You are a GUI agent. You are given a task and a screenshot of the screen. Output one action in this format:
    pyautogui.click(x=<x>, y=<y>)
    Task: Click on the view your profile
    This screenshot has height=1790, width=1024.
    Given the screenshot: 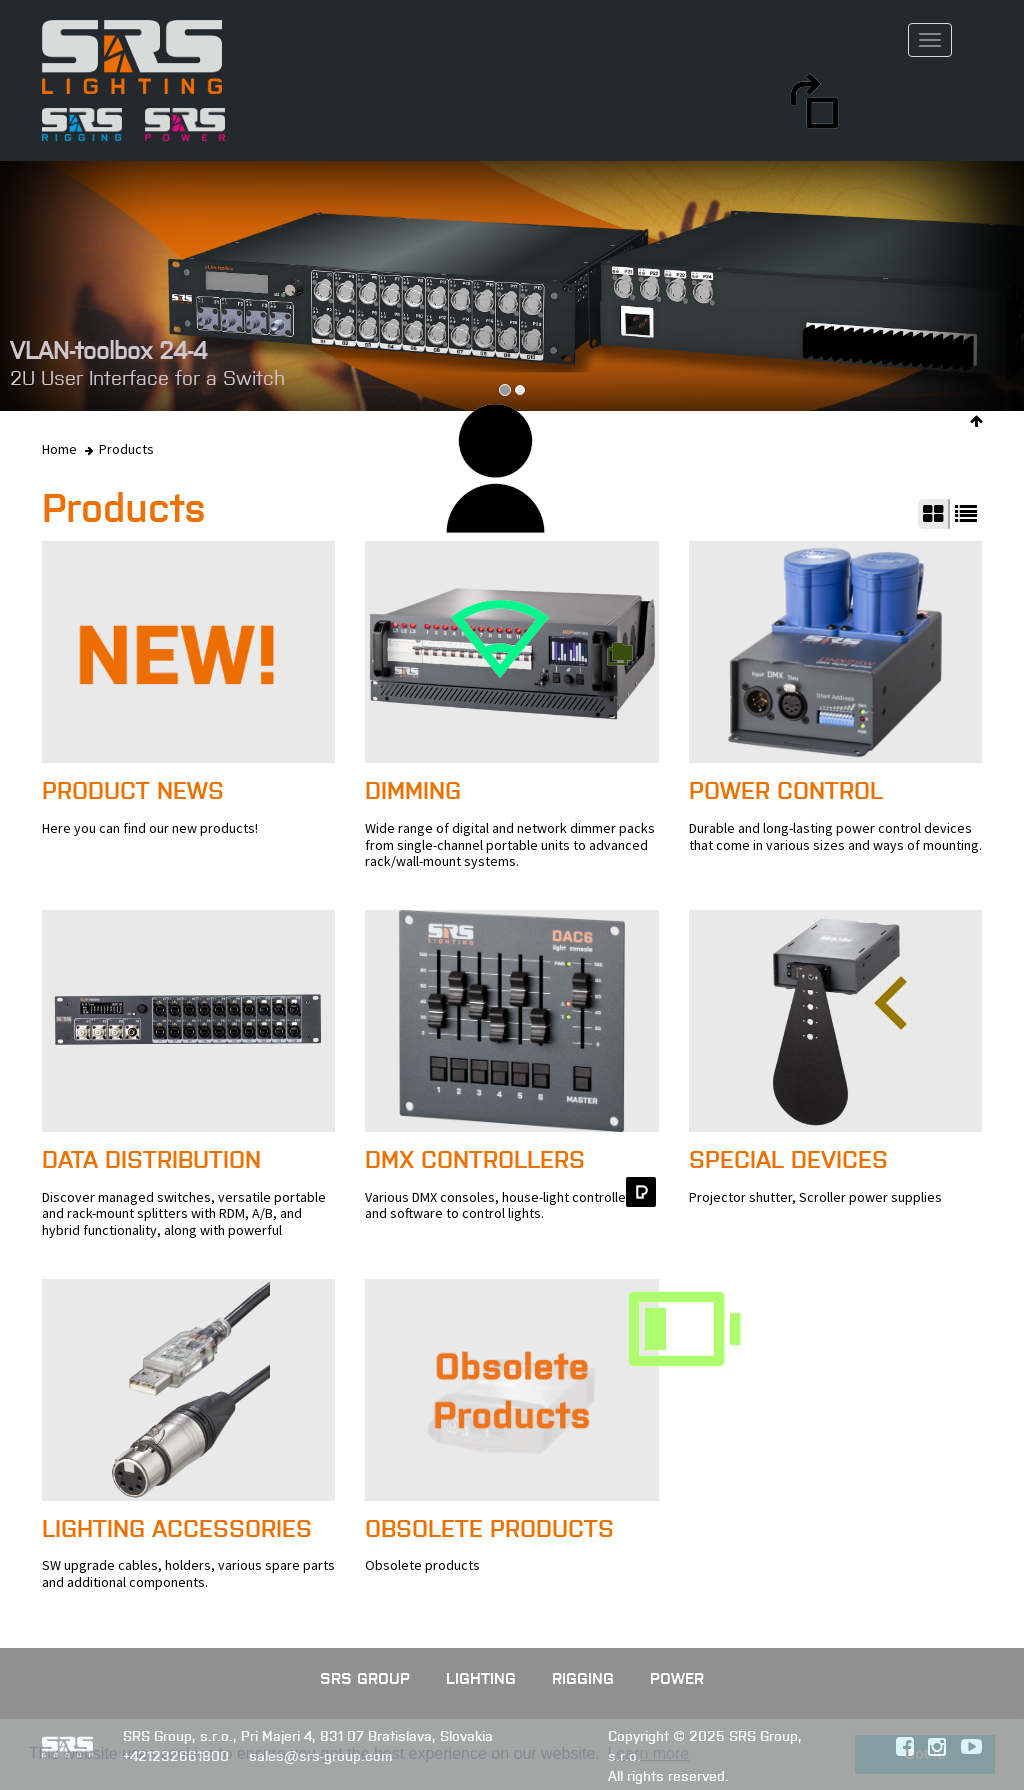 What is the action you would take?
    pyautogui.click(x=495, y=471)
    